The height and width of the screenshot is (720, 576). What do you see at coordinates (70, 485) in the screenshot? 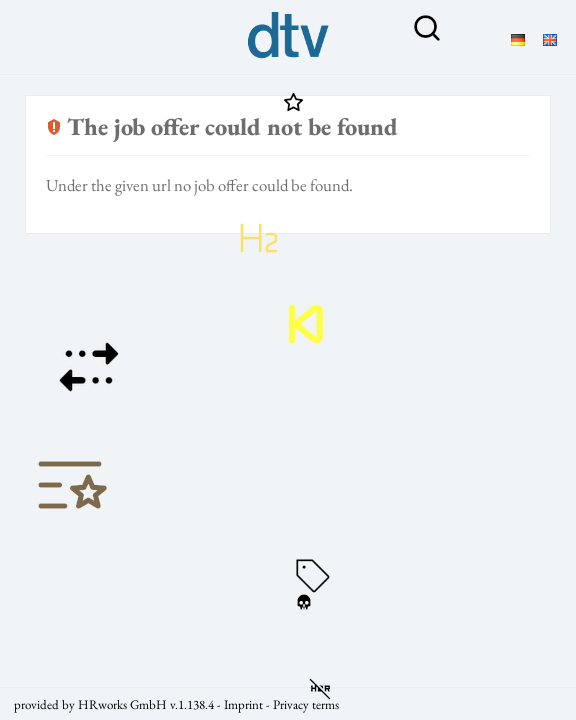
I see `view your favorites list` at bounding box center [70, 485].